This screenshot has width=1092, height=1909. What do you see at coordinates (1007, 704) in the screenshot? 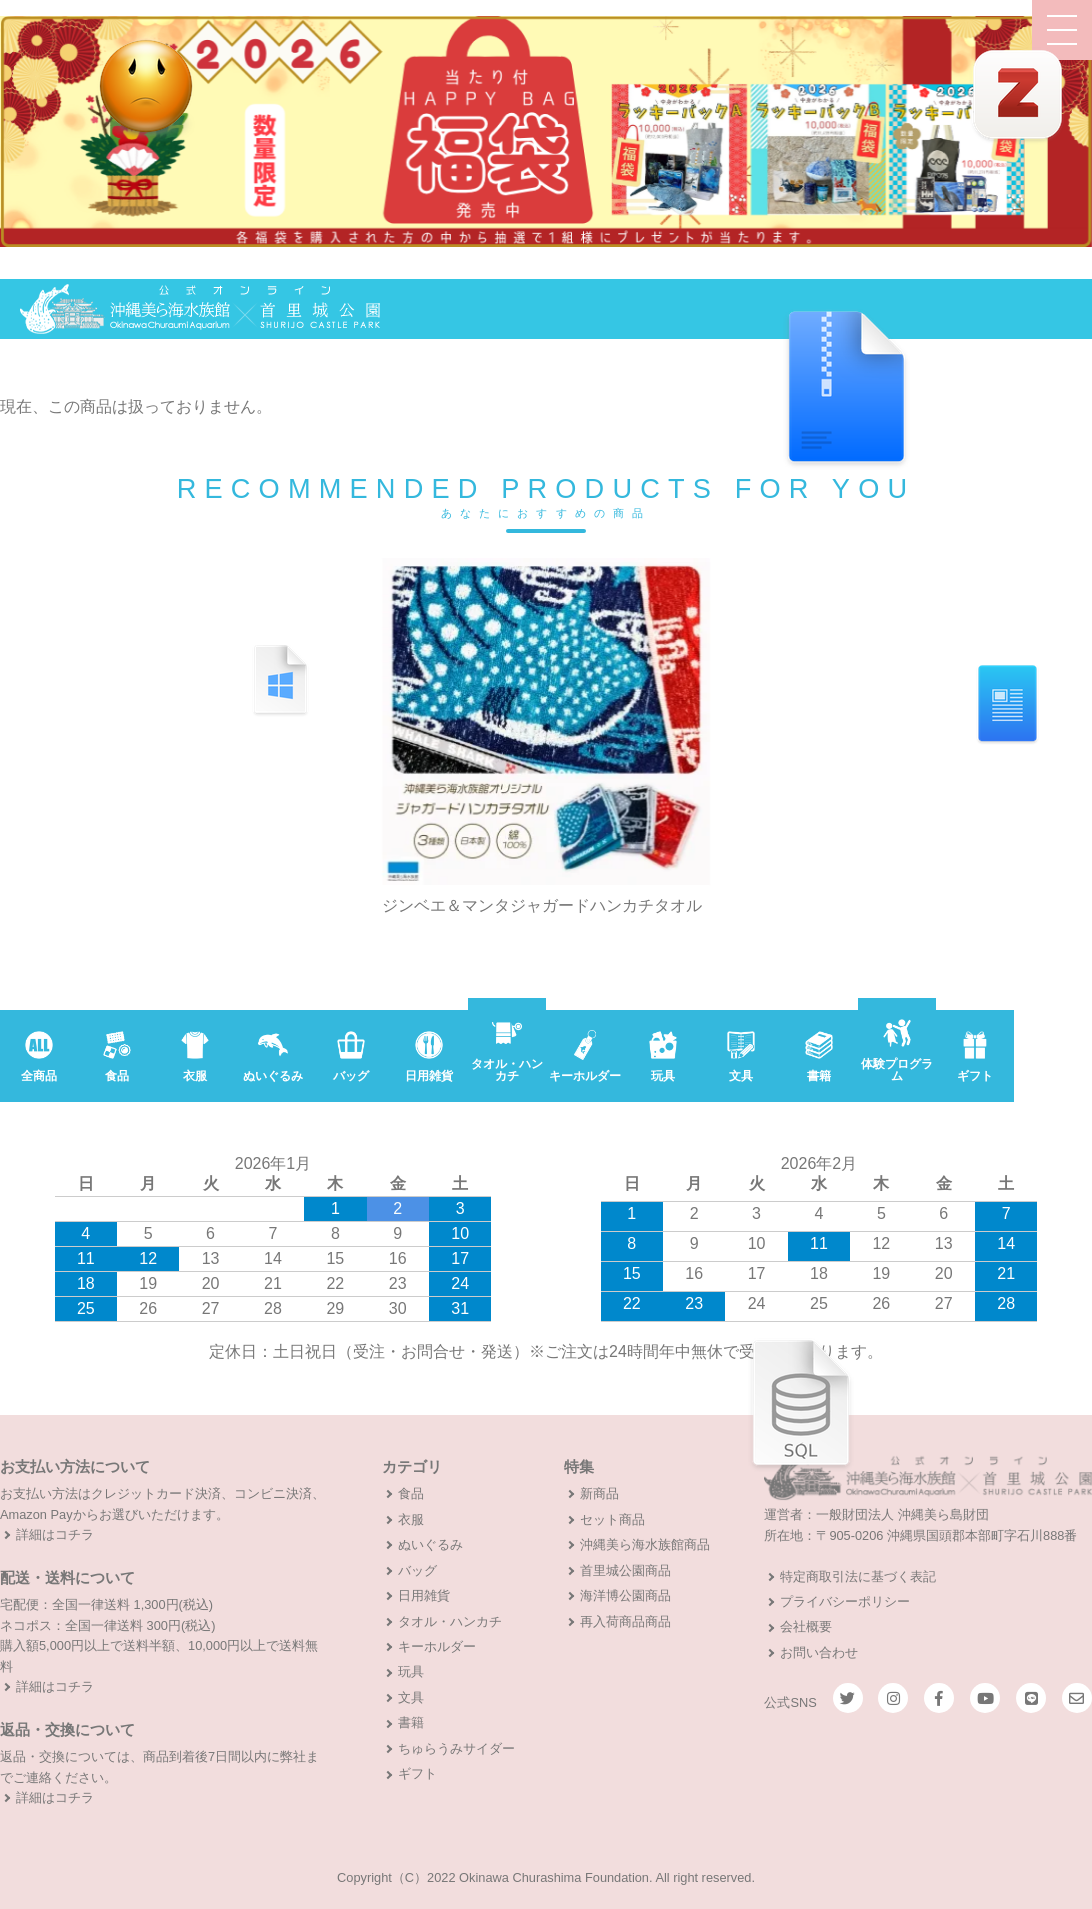
I see `microsoft word template file` at bounding box center [1007, 704].